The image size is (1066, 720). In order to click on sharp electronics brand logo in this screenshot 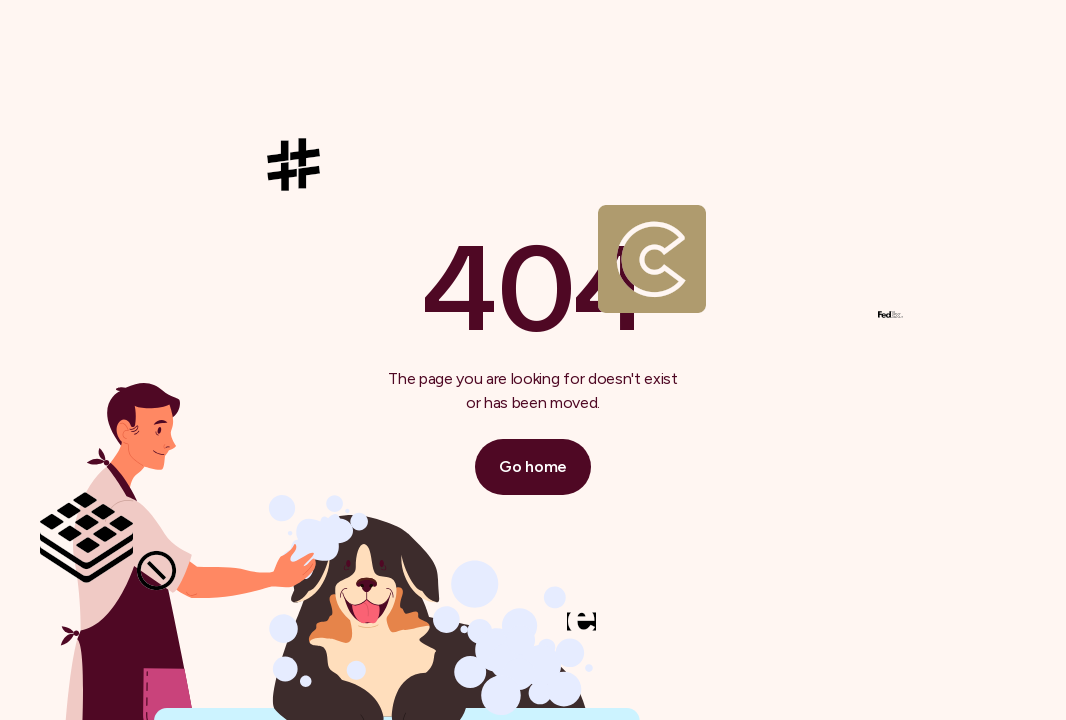, I will do `click(293, 164)`.